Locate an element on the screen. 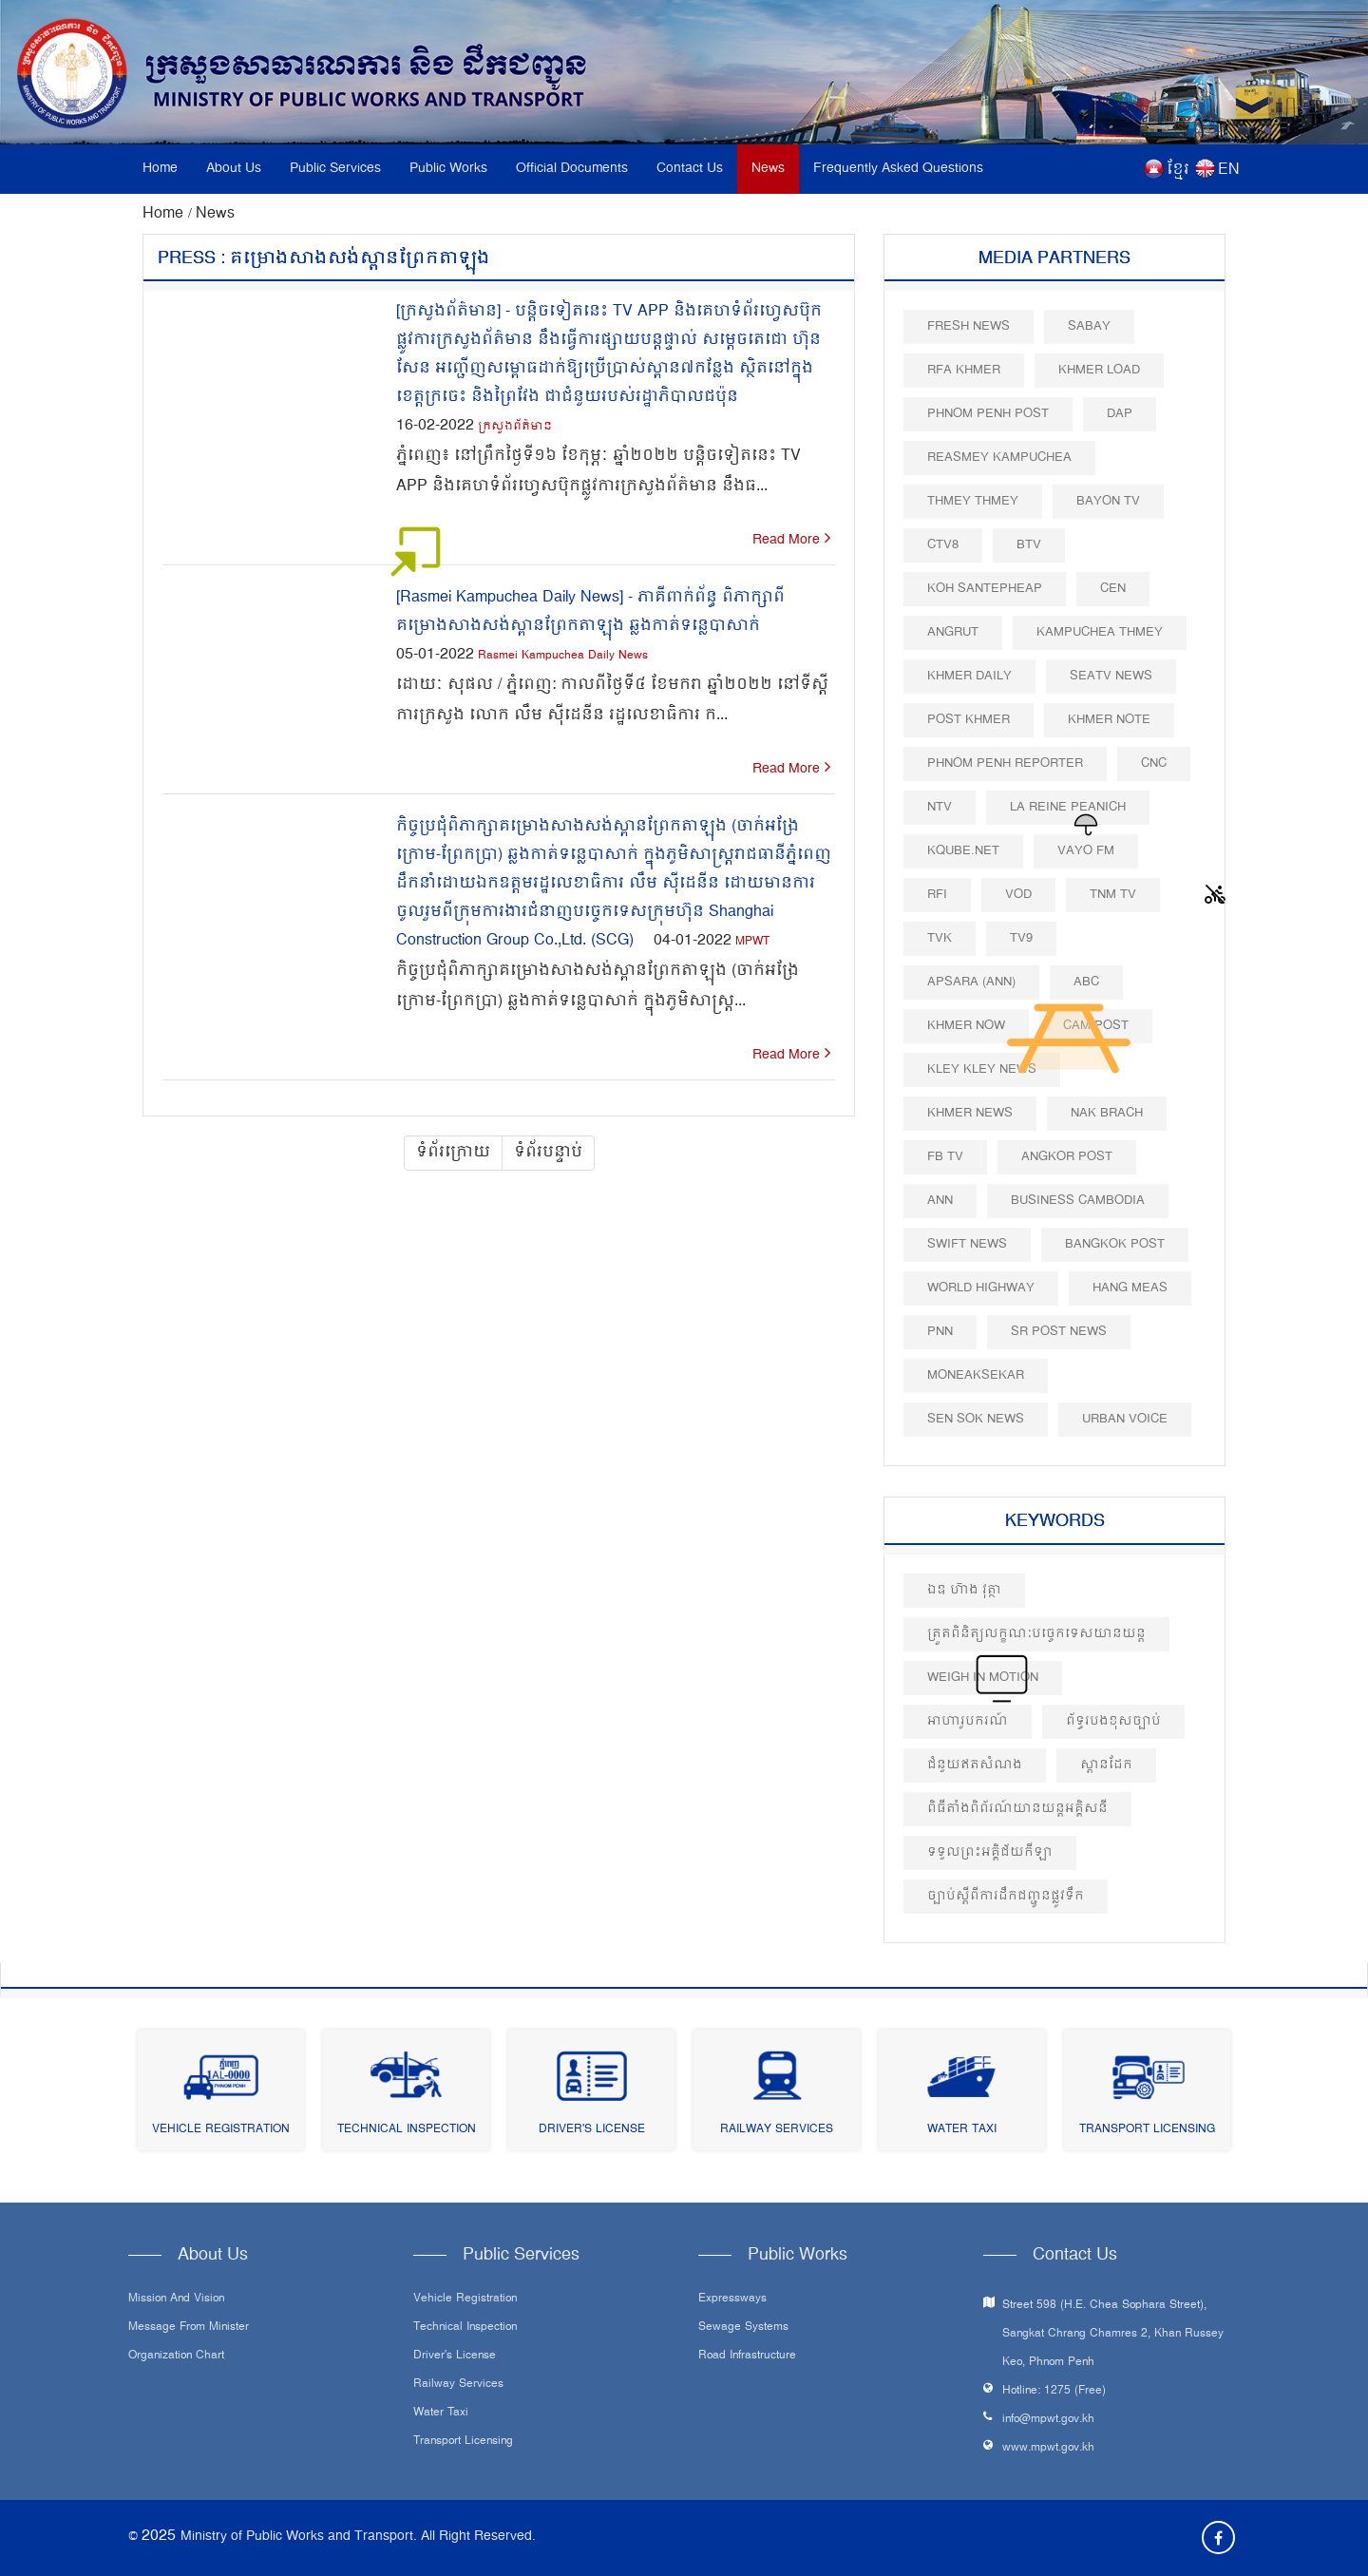  indicates weather protection or rain forecast is located at coordinates (1086, 825).